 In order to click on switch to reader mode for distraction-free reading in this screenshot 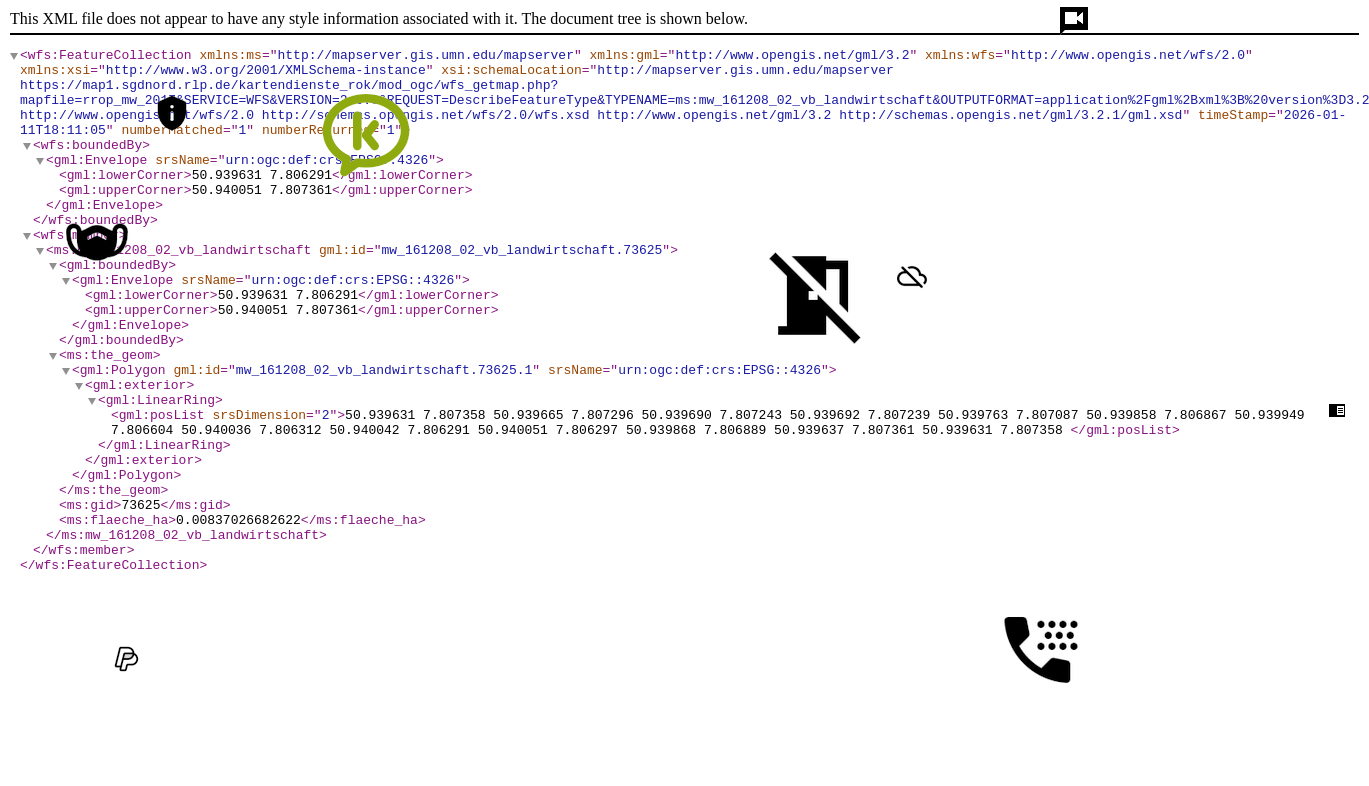, I will do `click(1337, 410)`.